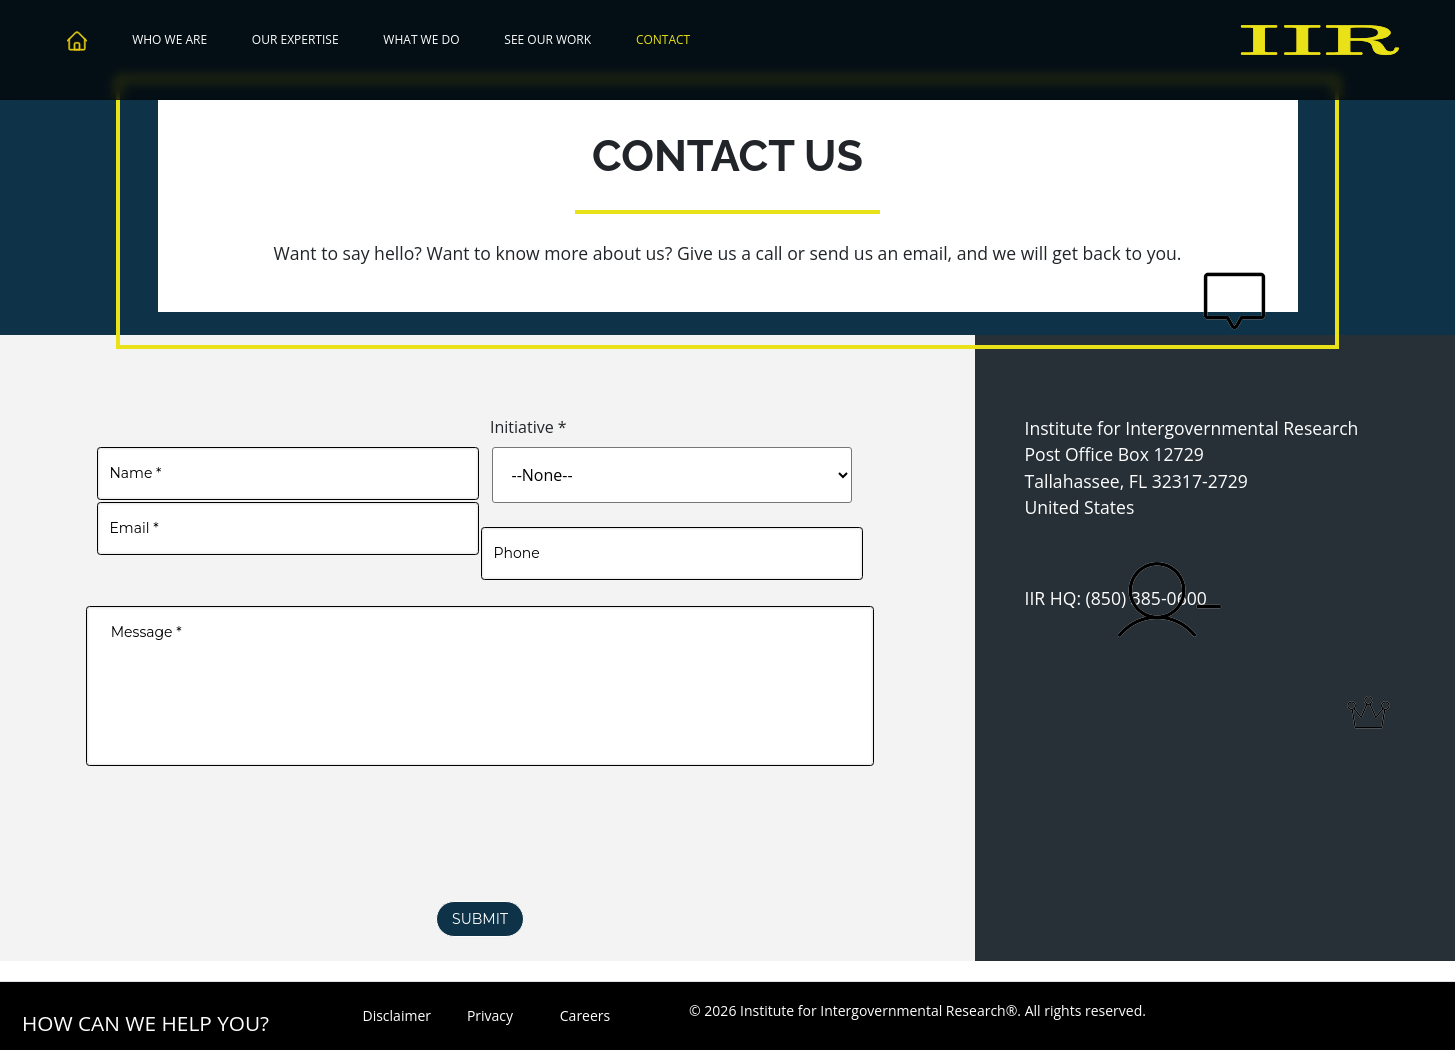 The height and width of the screenshot is (1050, 1455). What do you see at coordinates (1234, 298) in the screenshot?
I see `open chat or messaging` at bounding box center [1234, 298].